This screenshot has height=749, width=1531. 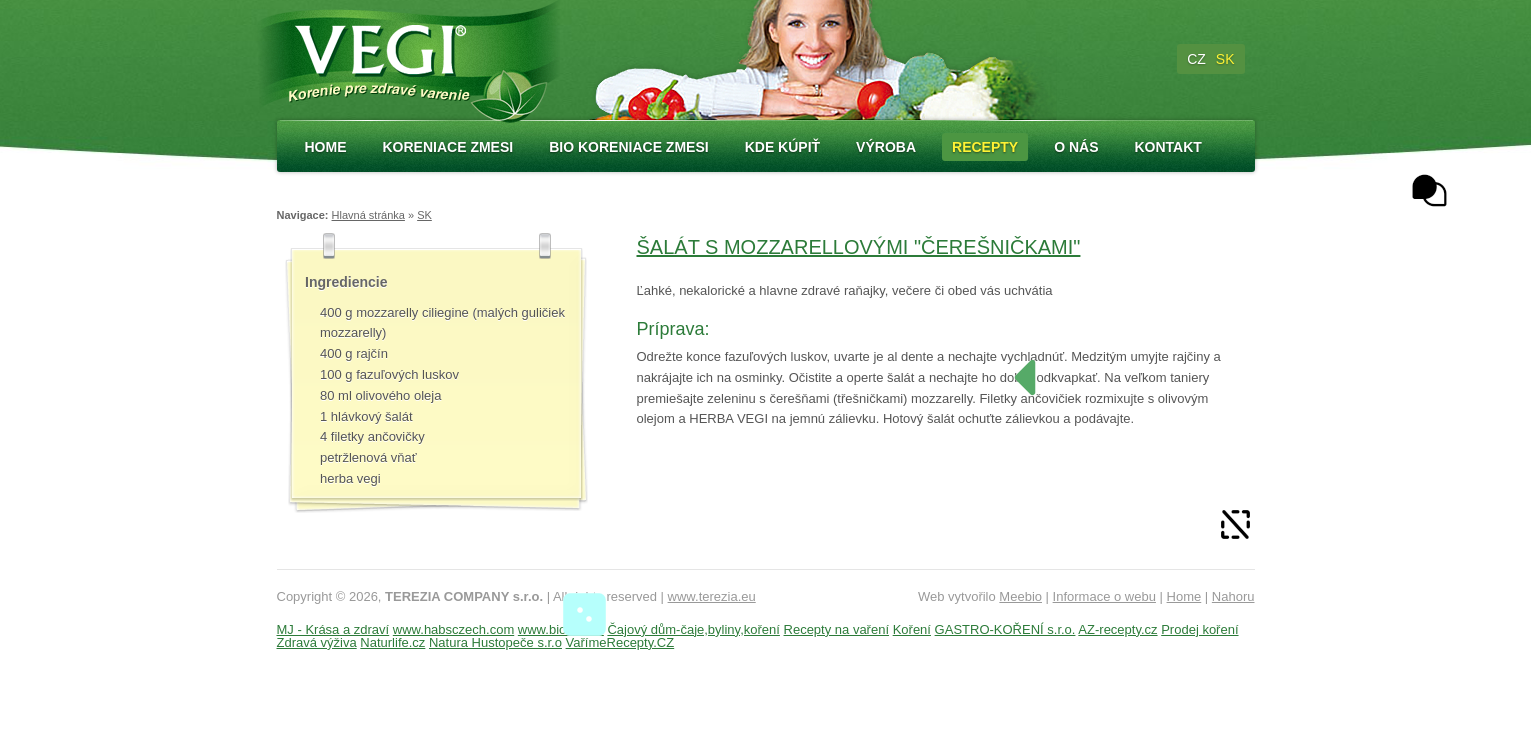 I want to click on go back to the previous screen, so click(x=1026, y=377).